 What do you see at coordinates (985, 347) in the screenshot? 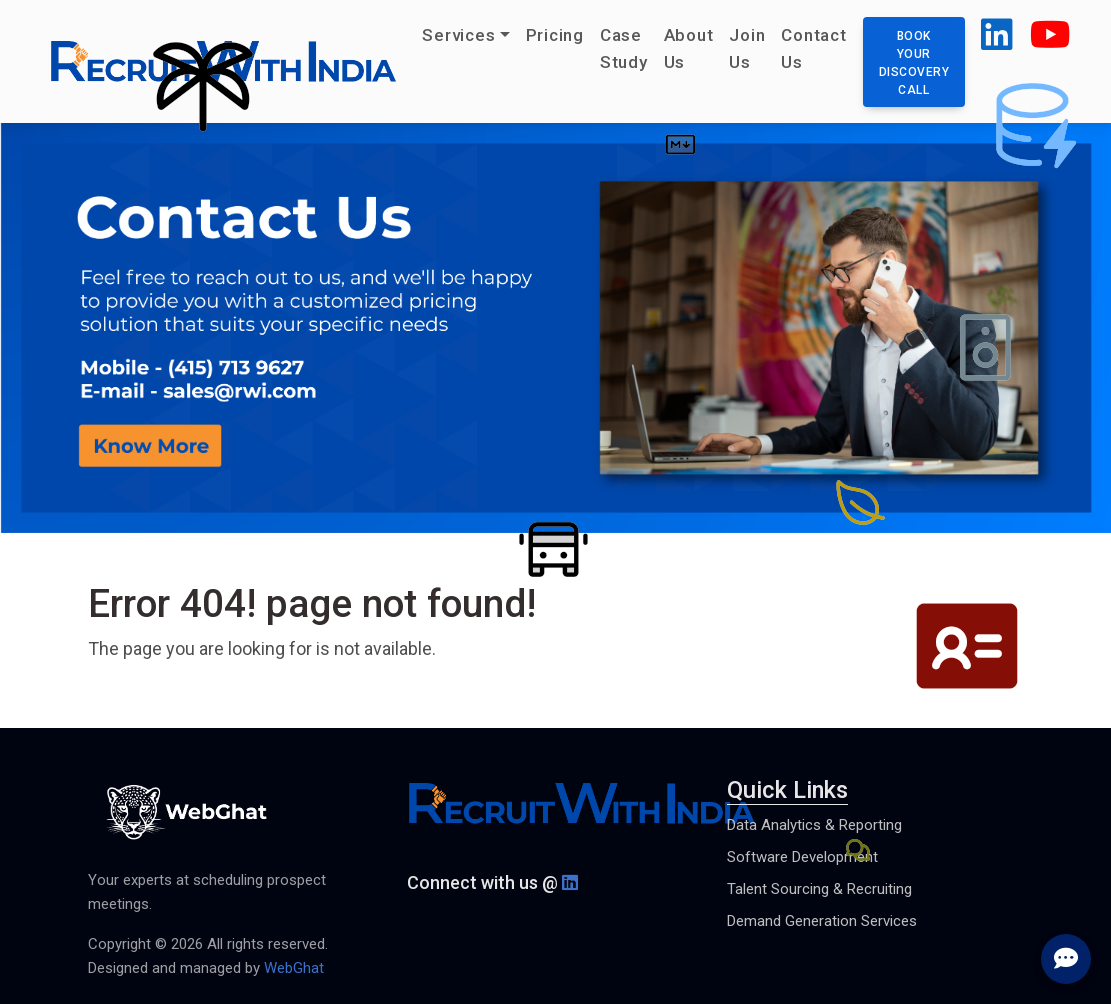
I see `adjust speaker or audio output settings` at bounding box center [985, 347].